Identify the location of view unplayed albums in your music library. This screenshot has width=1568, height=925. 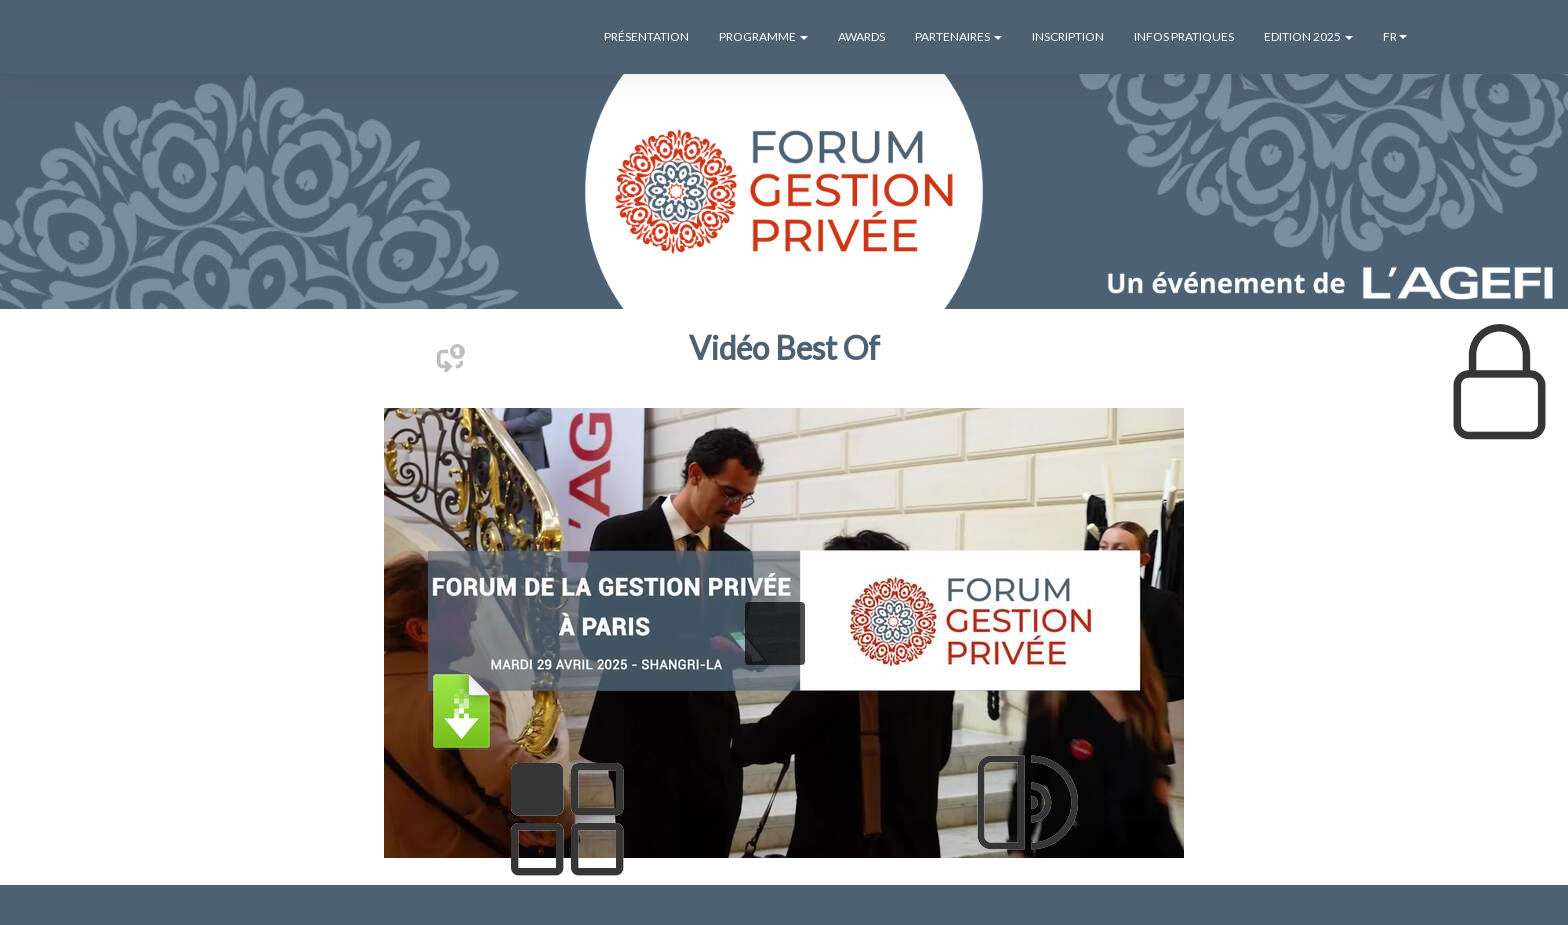
(1024, 802).